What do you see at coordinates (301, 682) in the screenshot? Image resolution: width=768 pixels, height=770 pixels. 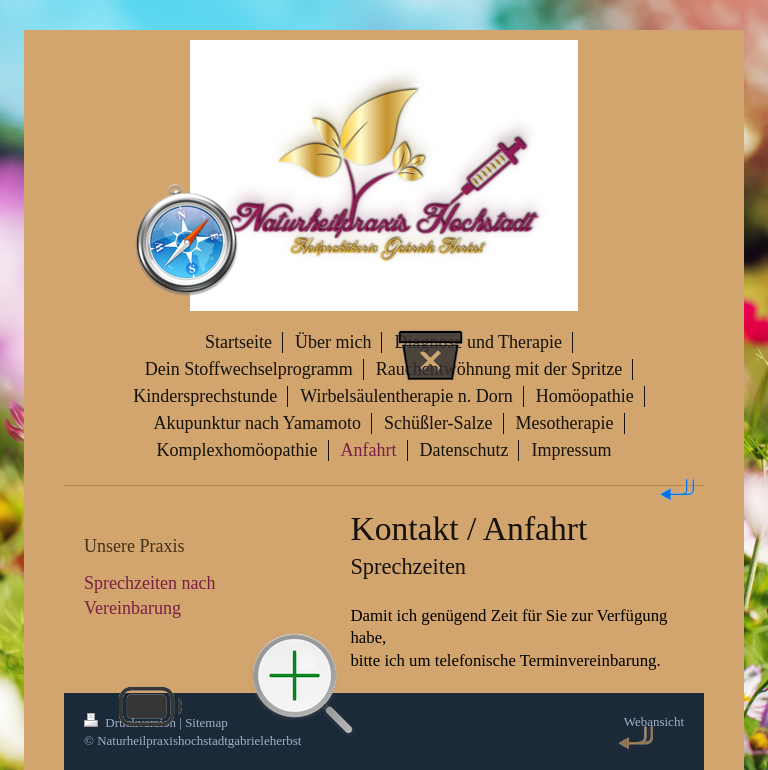 I see `zoom in to view content closer` at bounding box center [301, 682].